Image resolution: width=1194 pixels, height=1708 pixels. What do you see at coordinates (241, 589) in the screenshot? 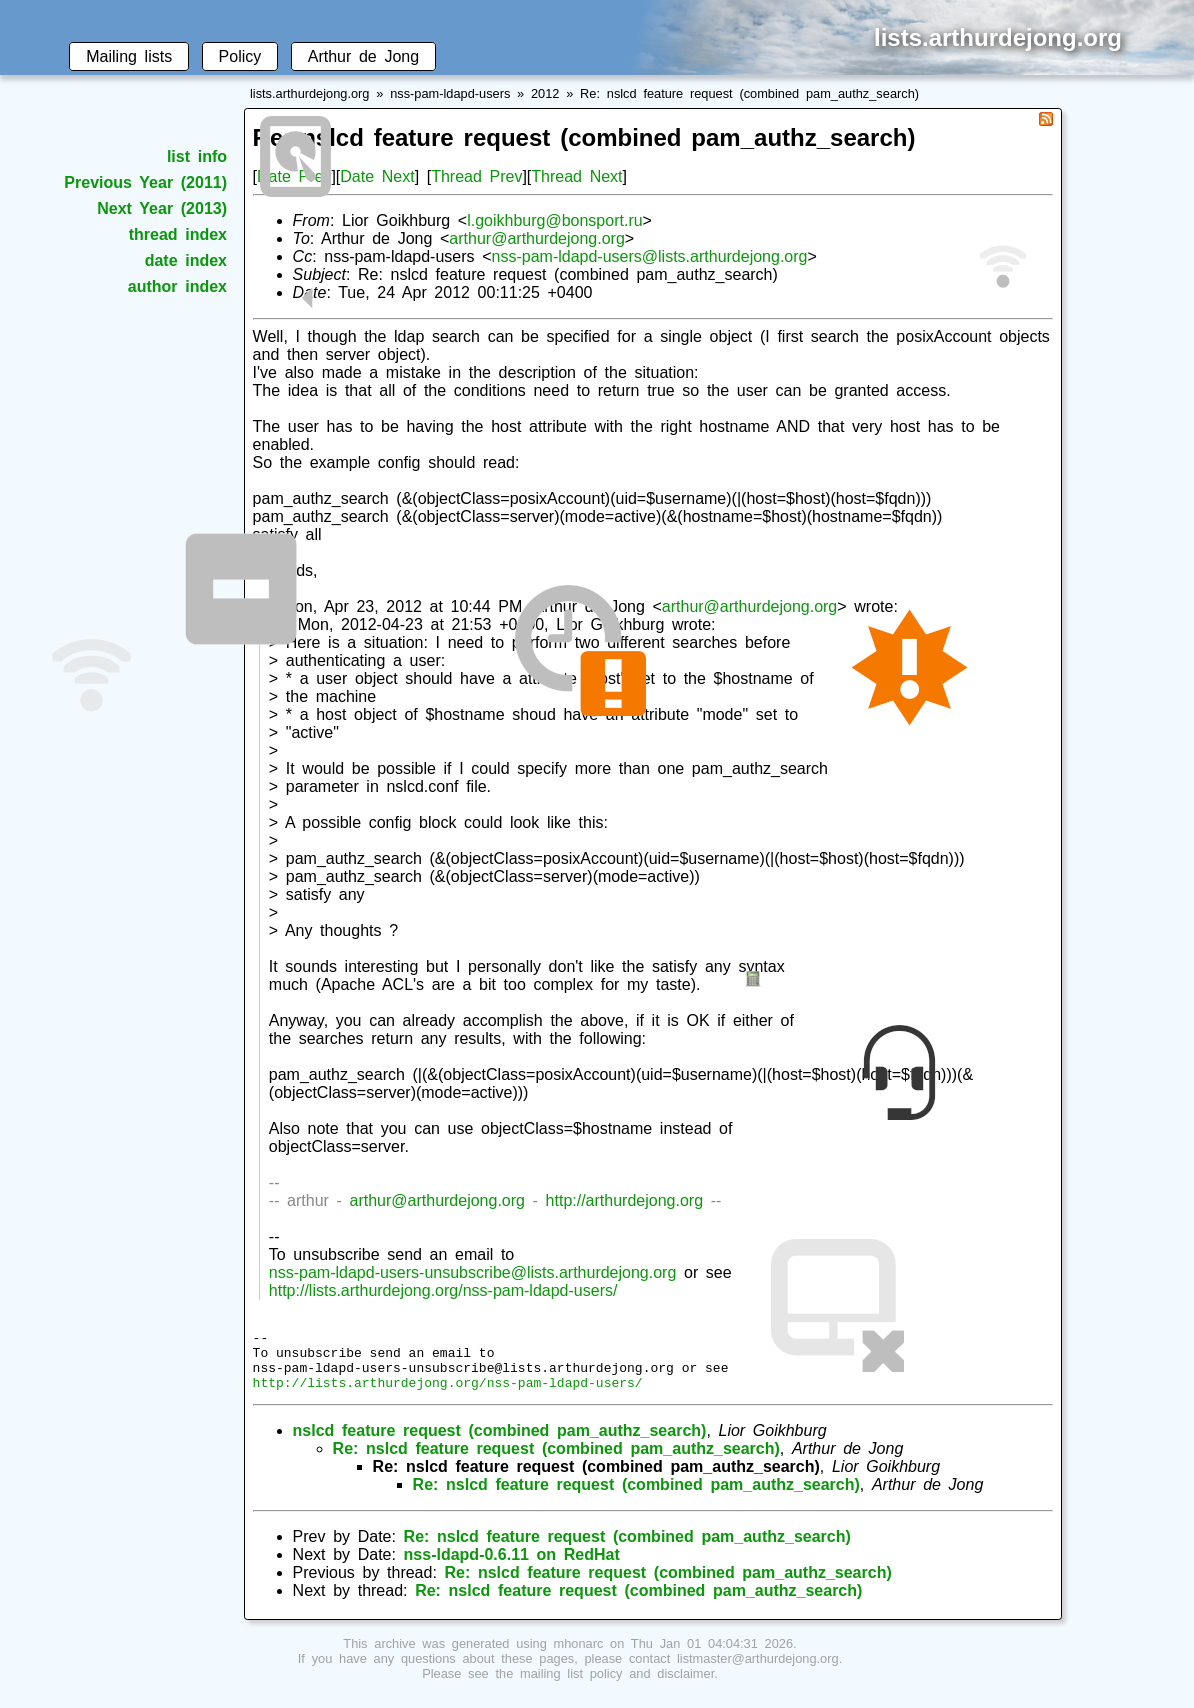
I see `zoom out to see more content` at bounding box center [241, 589].